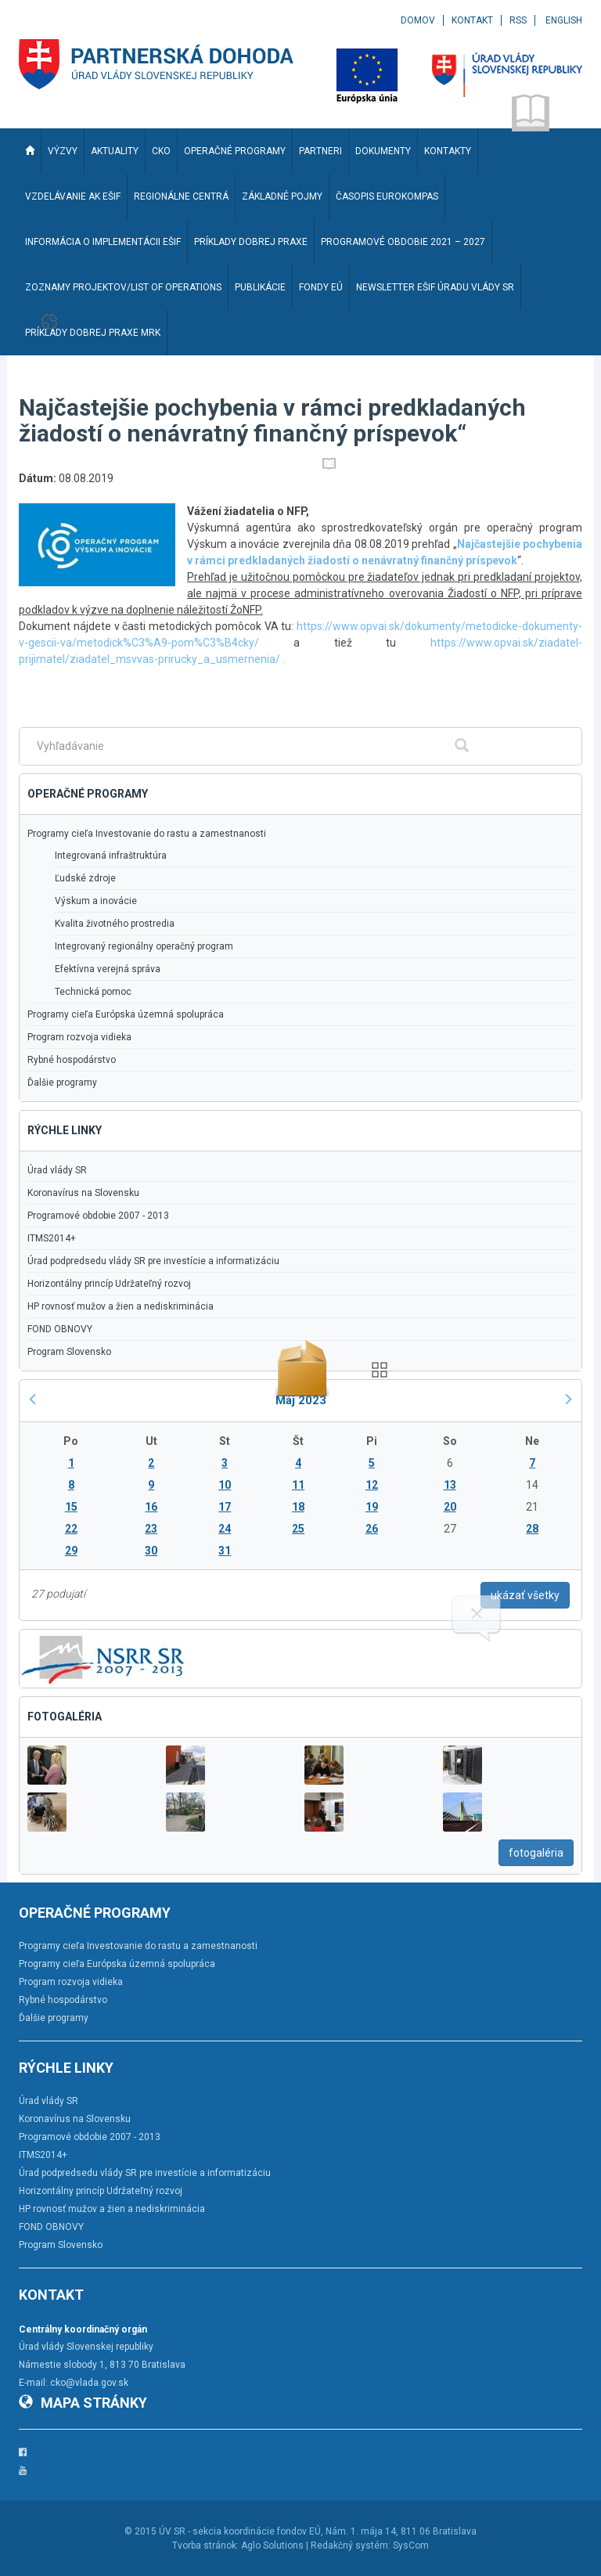  Describe the element at coordinates (531, 111) in the screenshot. I see `open the dictionary application` at that location.